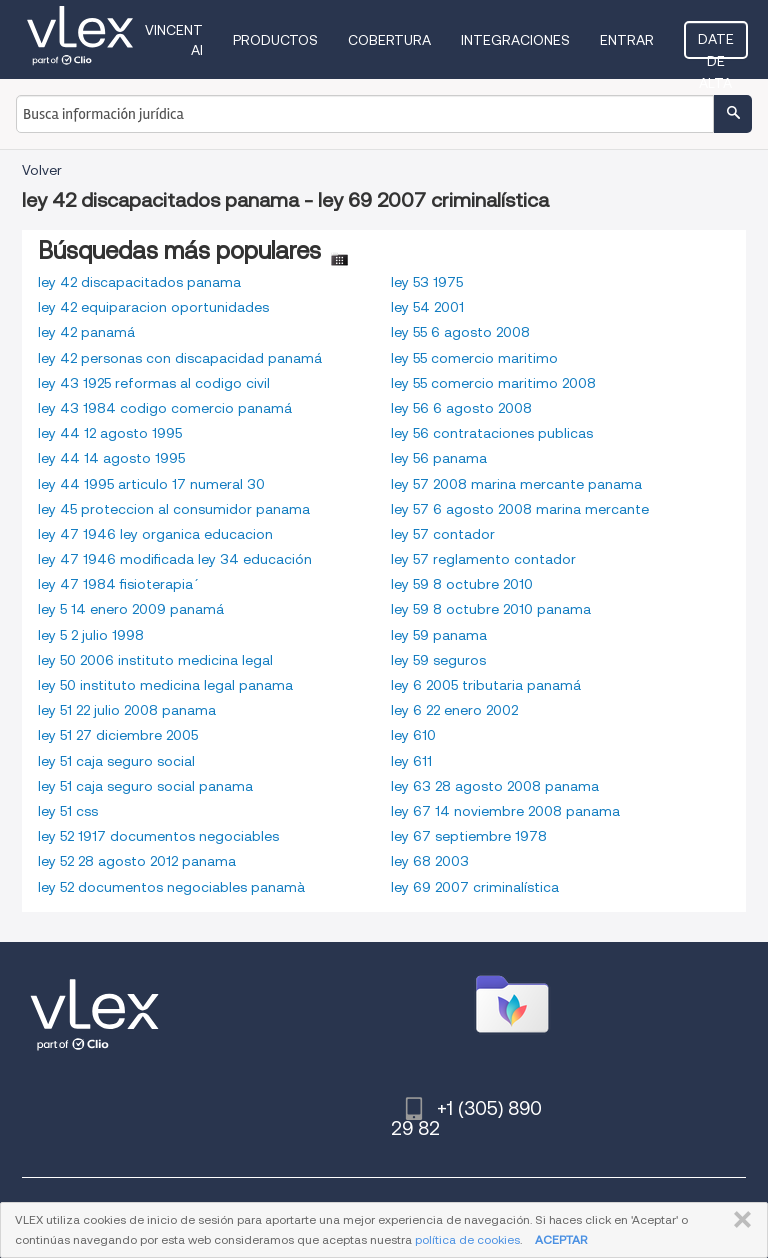 This screenshot has height=1258, width=768. Describe the element at coordinates (339, 259) in the screenshot. I see `open ROS (Robot Operating System) project folder` at that location.